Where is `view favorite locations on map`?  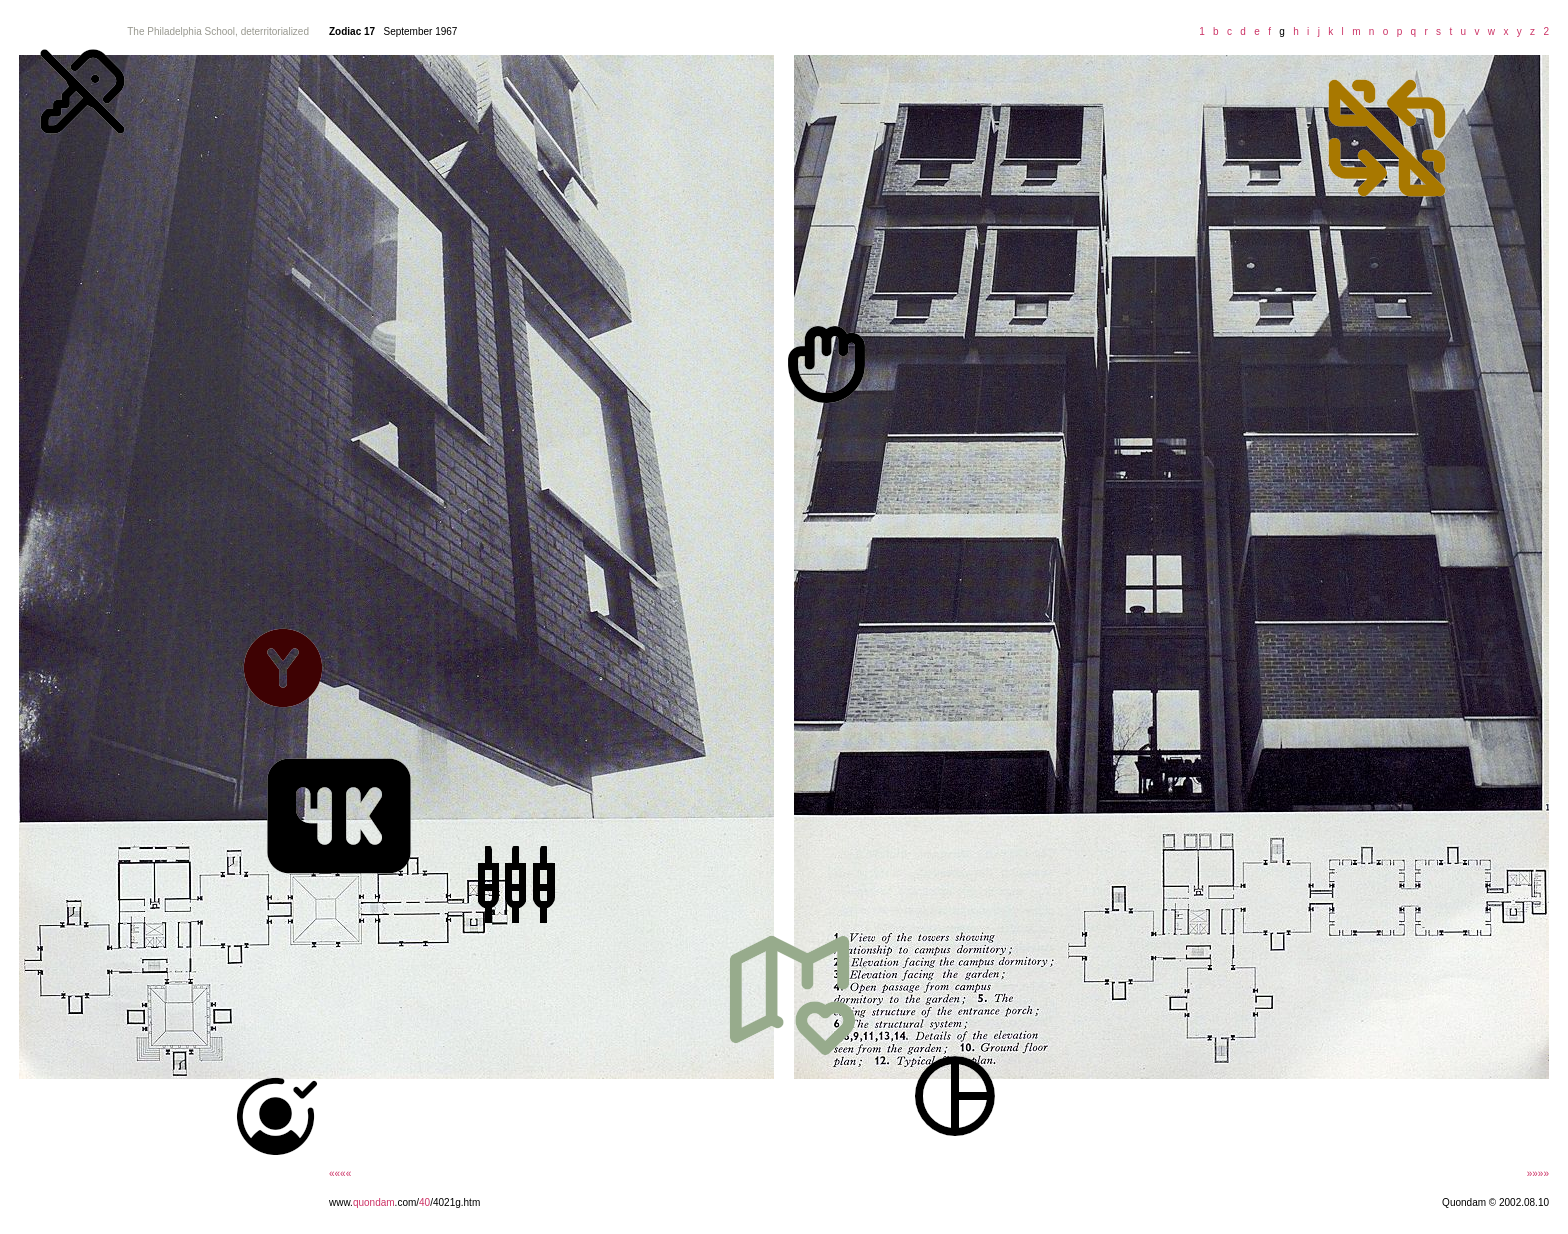
view favorite locations on map is located at coordinates (789, 989).